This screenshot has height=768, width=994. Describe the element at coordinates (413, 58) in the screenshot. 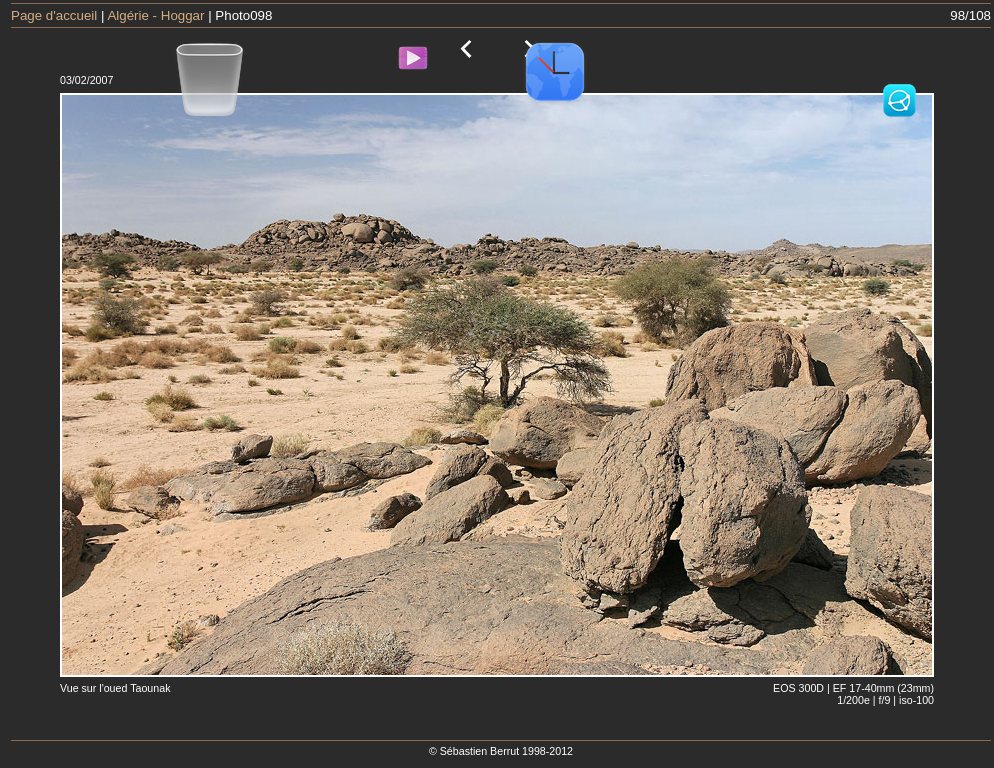

I see `open media player application` at that location.